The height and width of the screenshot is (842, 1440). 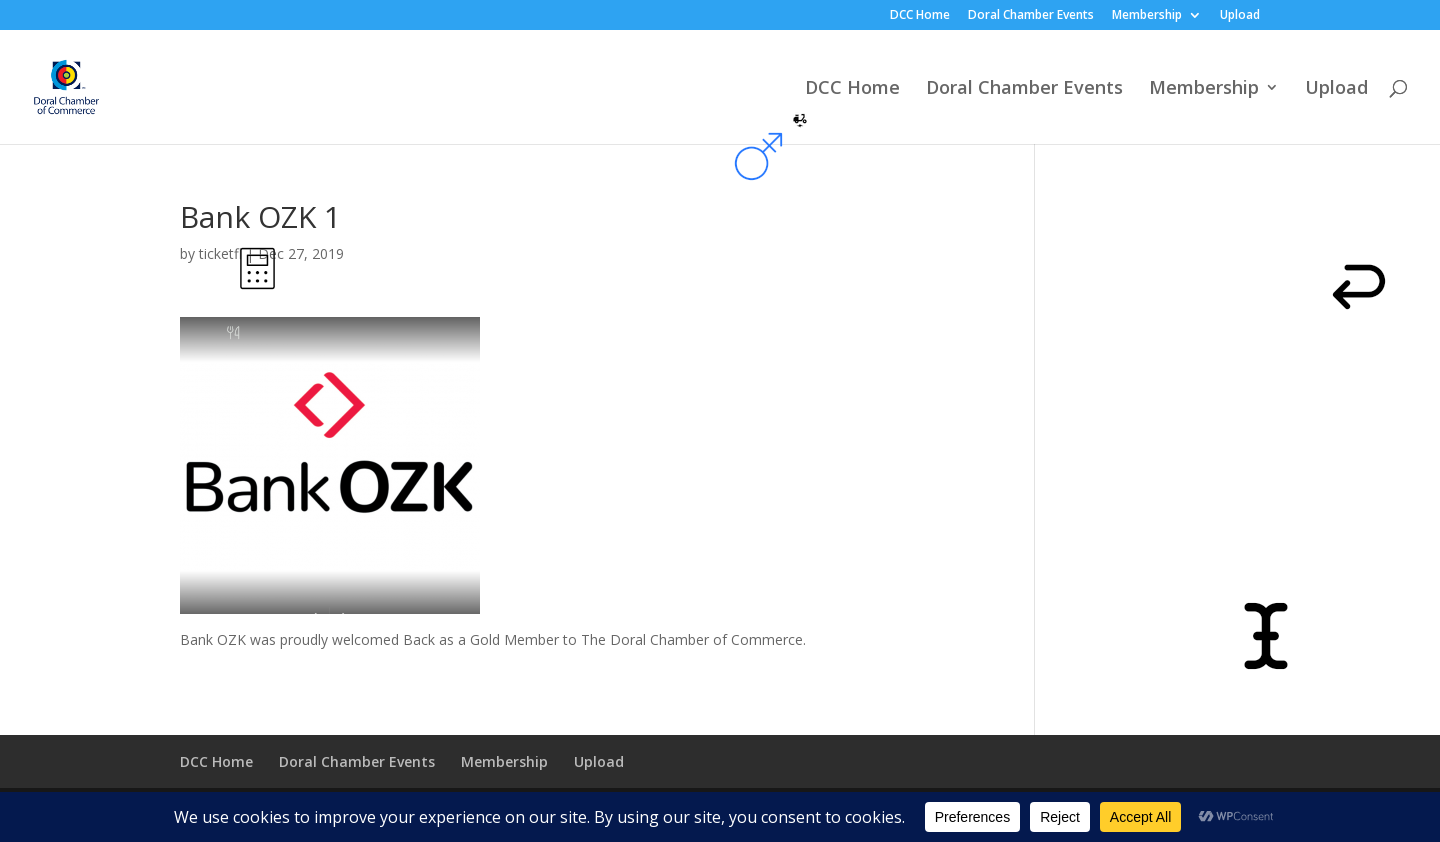 What do you see at coordinates (759, 155) in the screenshot?
I see `select transgender as gender identity` at bounding box center [759, 155].